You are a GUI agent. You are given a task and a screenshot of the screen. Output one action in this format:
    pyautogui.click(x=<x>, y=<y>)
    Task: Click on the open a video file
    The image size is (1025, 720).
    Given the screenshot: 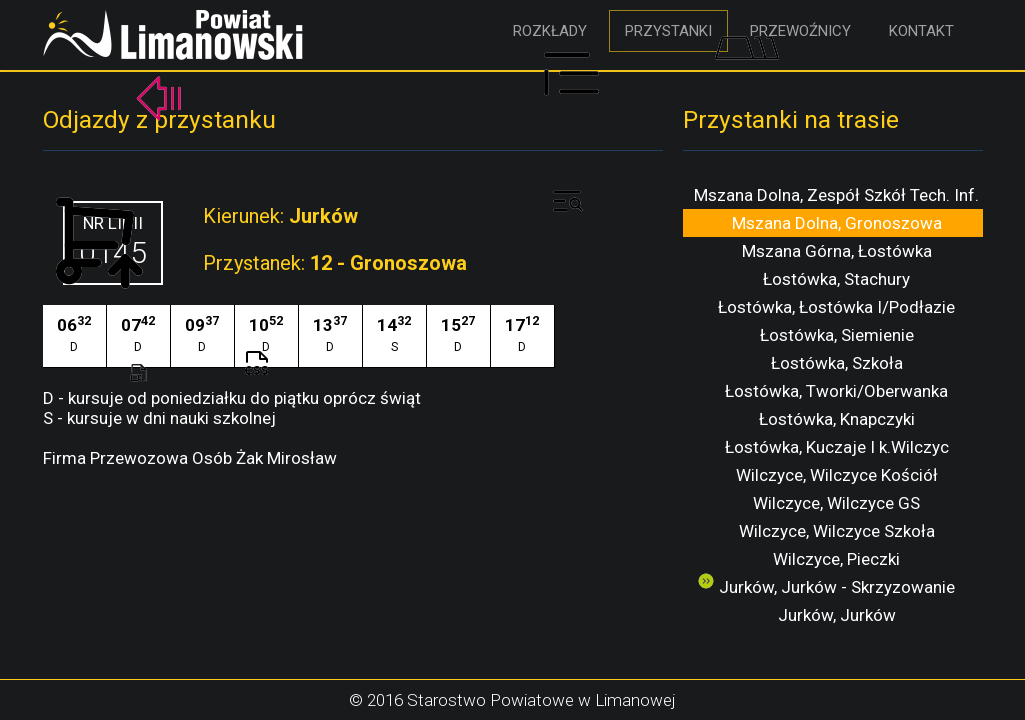 What is the action you would take?
    pyautogui.click(x=139, y=373)
    